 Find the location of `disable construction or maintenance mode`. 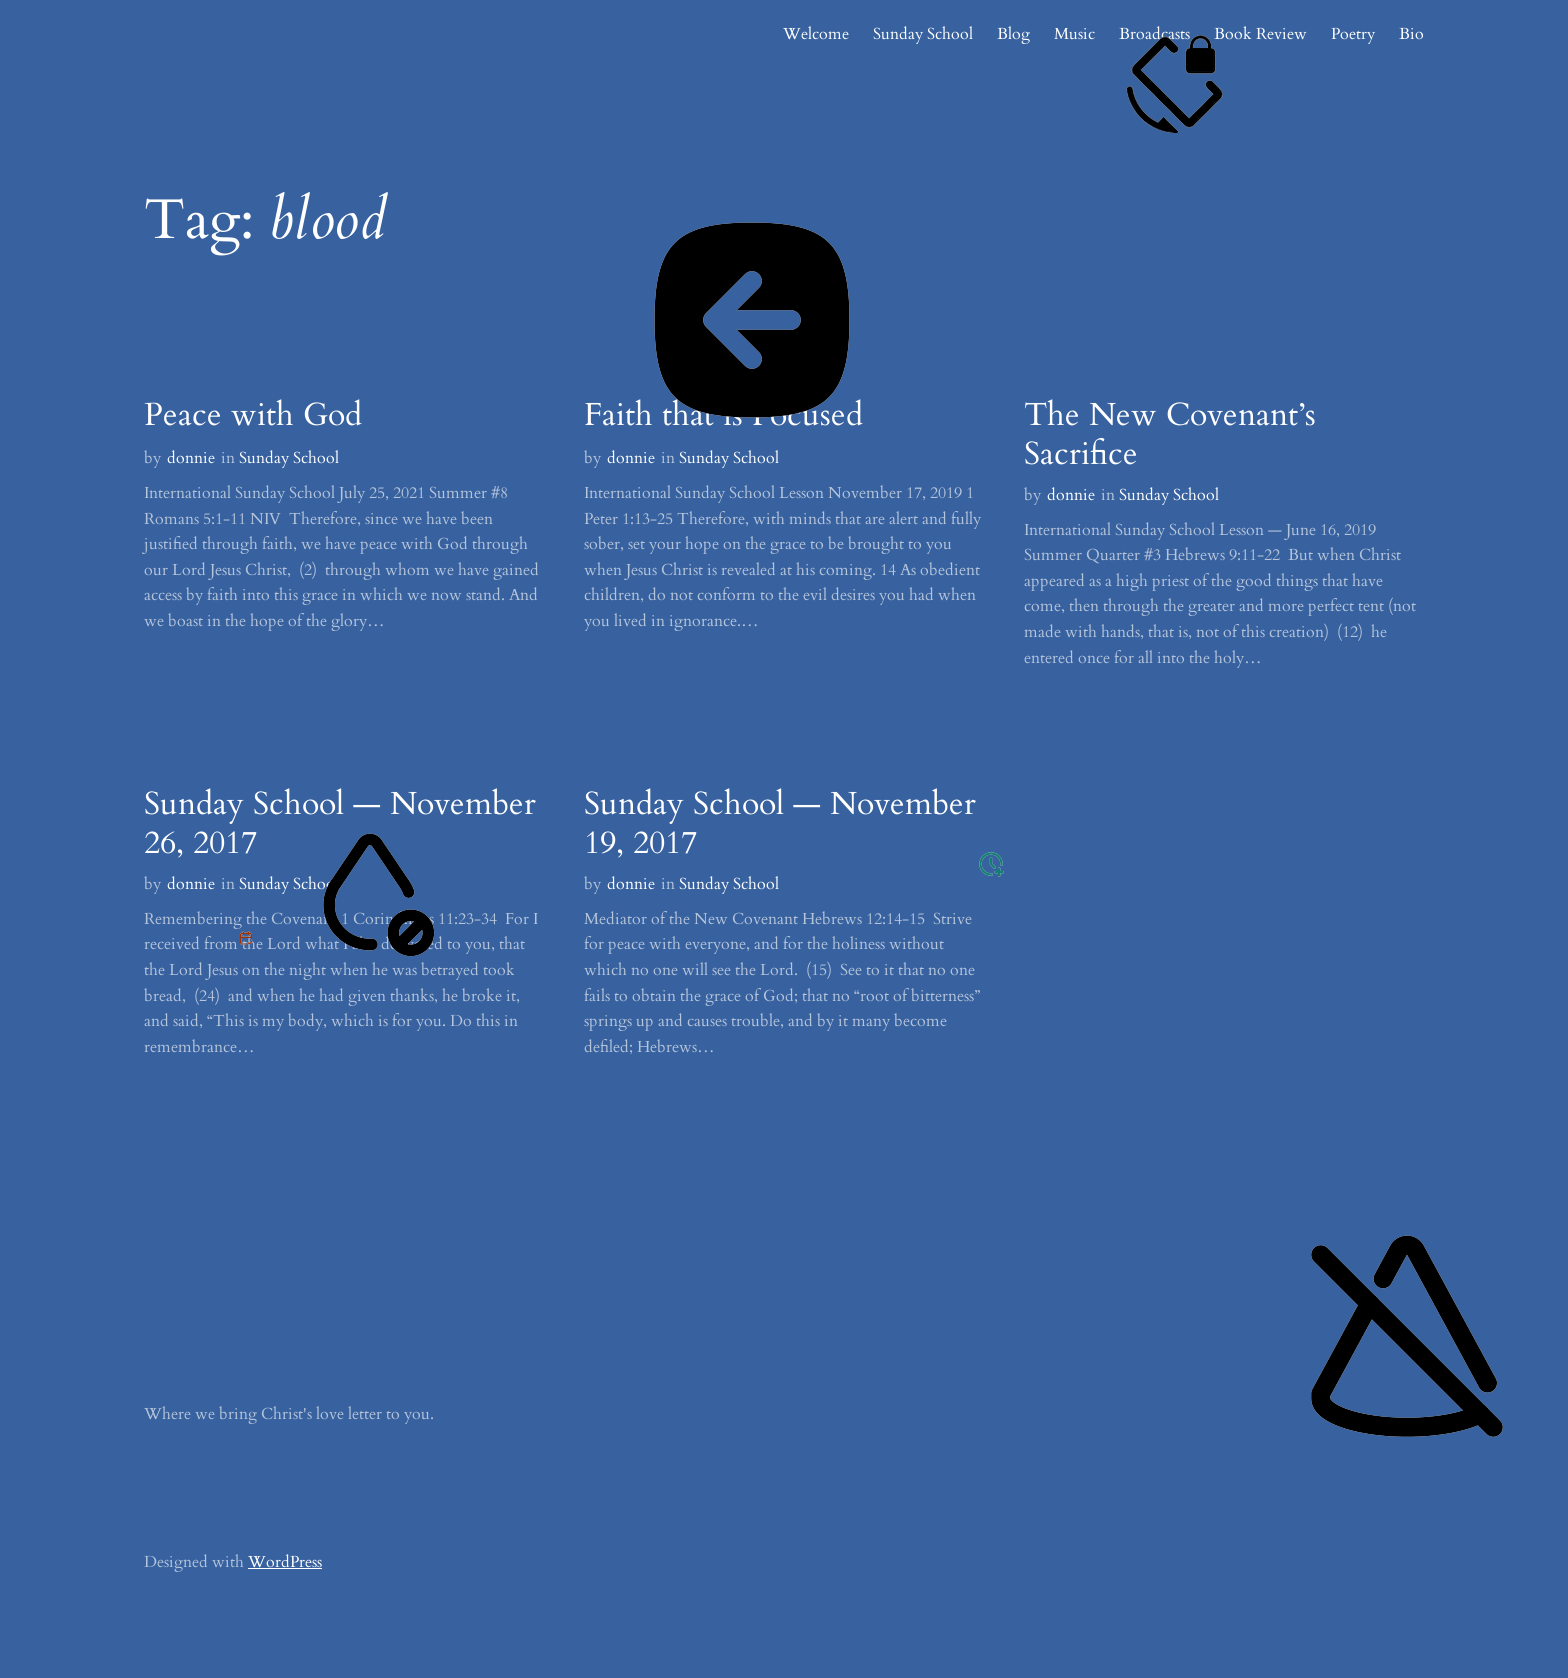

disable construction or maintenance mode is located at coordinates (1407, 1341).